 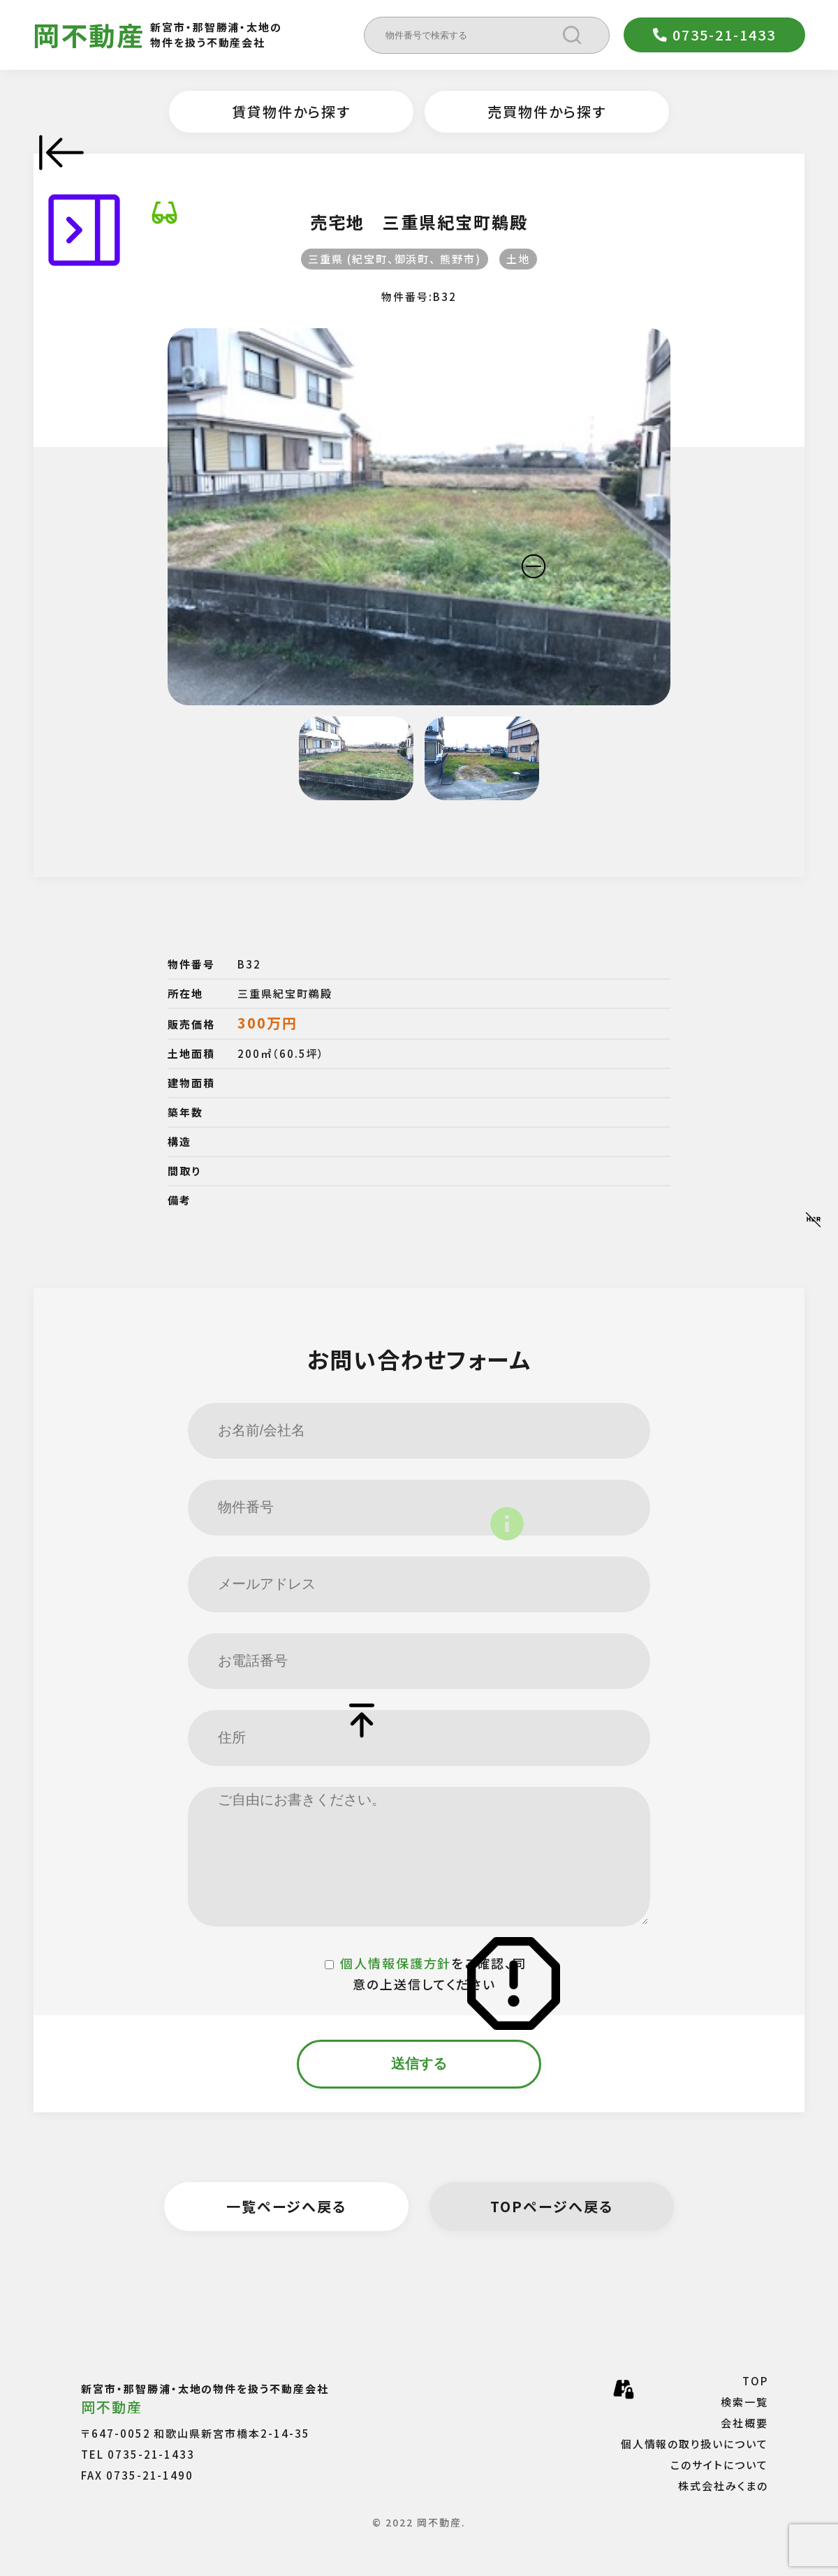 I want to click on collapse the sidebar panel, so click(x=84, y=230).